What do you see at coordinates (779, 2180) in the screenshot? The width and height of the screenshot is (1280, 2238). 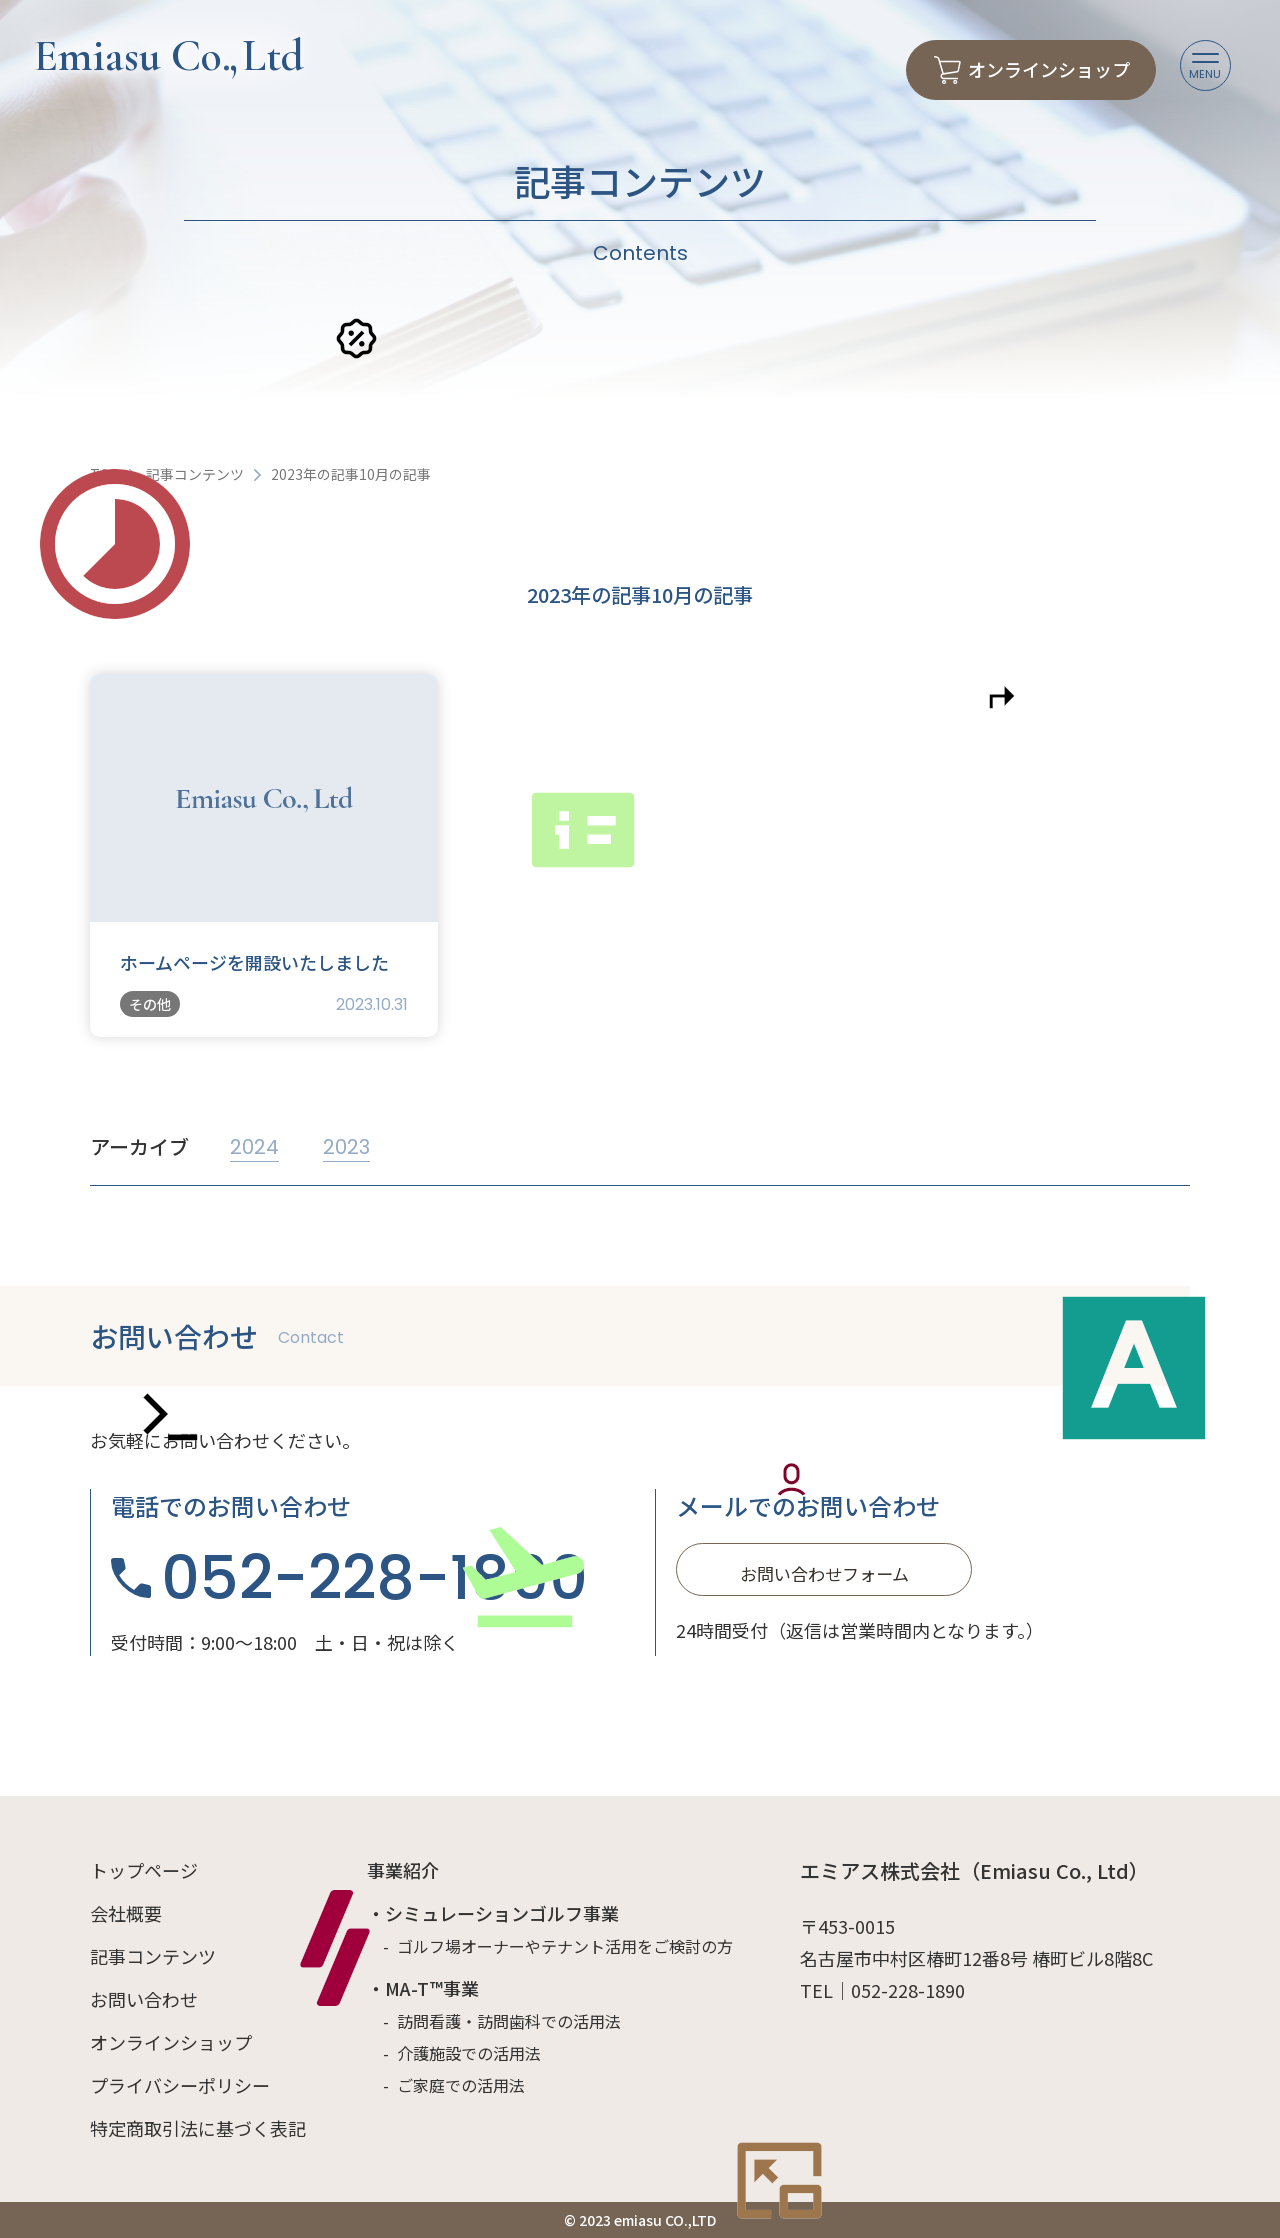 I see `exit picture-in-picture mode` at bounding box center [779, 2180].